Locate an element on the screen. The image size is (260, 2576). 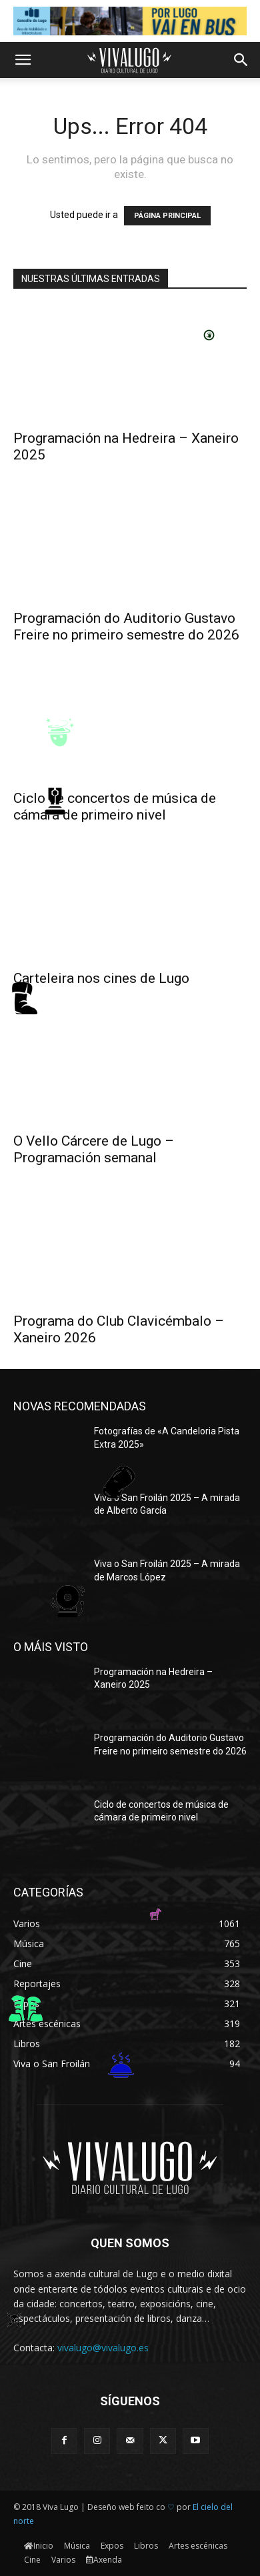
equip footwear to your character is located at coordinates (23, 998).